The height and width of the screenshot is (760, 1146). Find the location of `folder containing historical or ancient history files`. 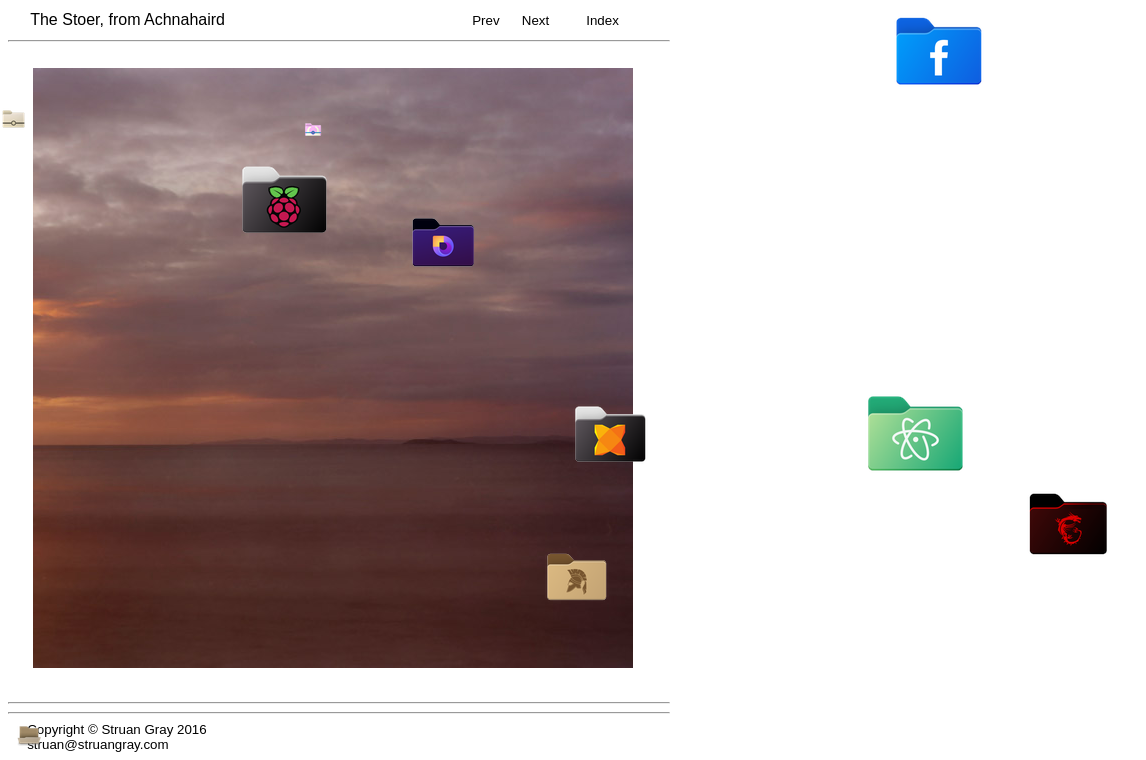

folder containing historical or ancient history files is located at coordinates (576, 578).